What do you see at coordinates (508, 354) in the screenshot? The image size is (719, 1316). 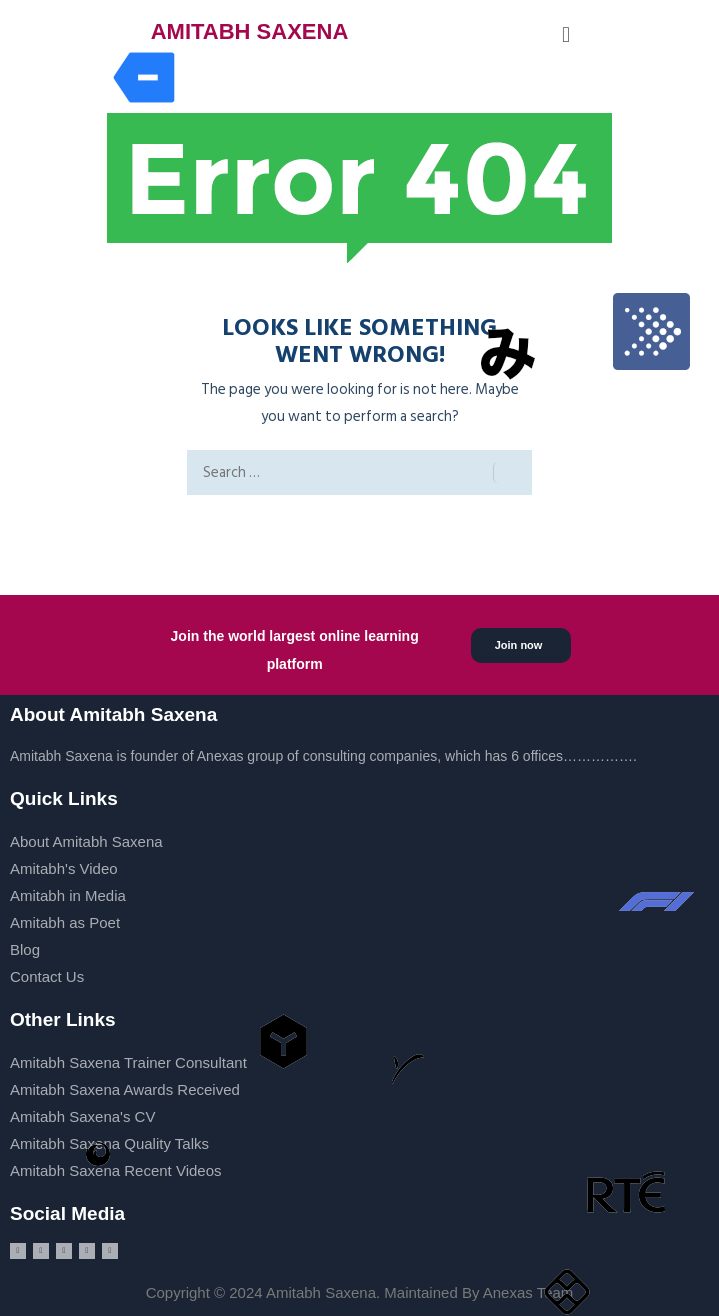 I see `open the Mihon manga reader app` at bounding box center [508, 354].